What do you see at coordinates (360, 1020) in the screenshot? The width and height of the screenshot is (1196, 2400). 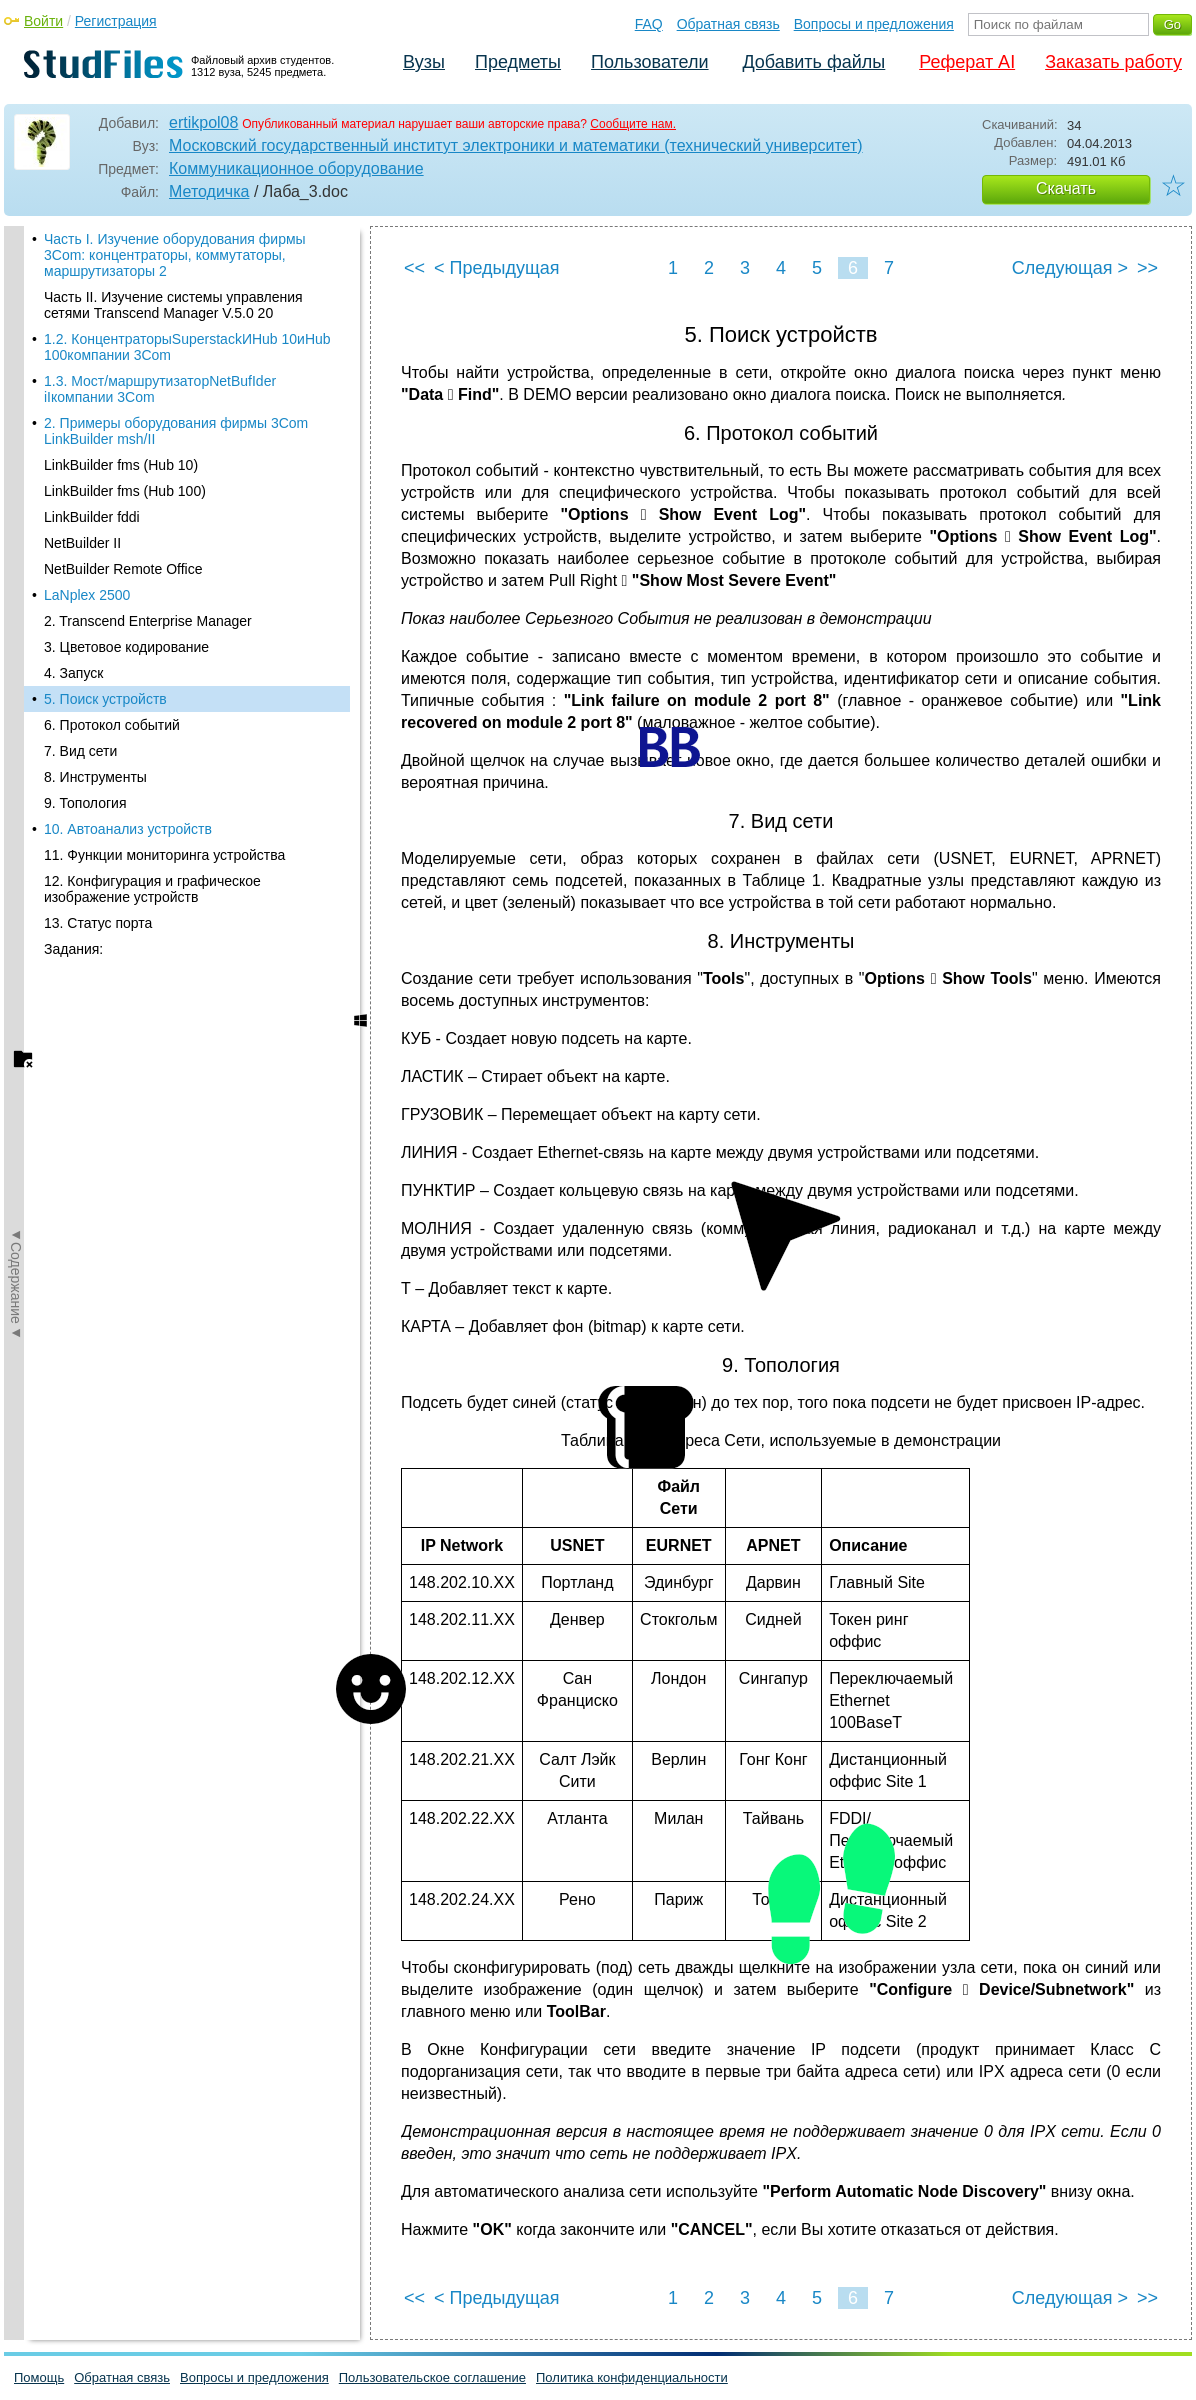 I see `open Windows application or settings` at bounding box center [360, 1020].